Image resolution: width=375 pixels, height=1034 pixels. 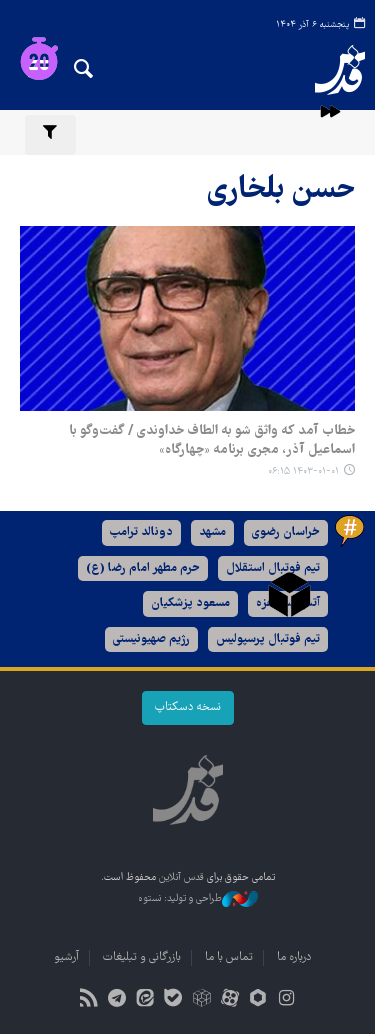 I want to click on view 3D model or object, so click(x=289, y=594).